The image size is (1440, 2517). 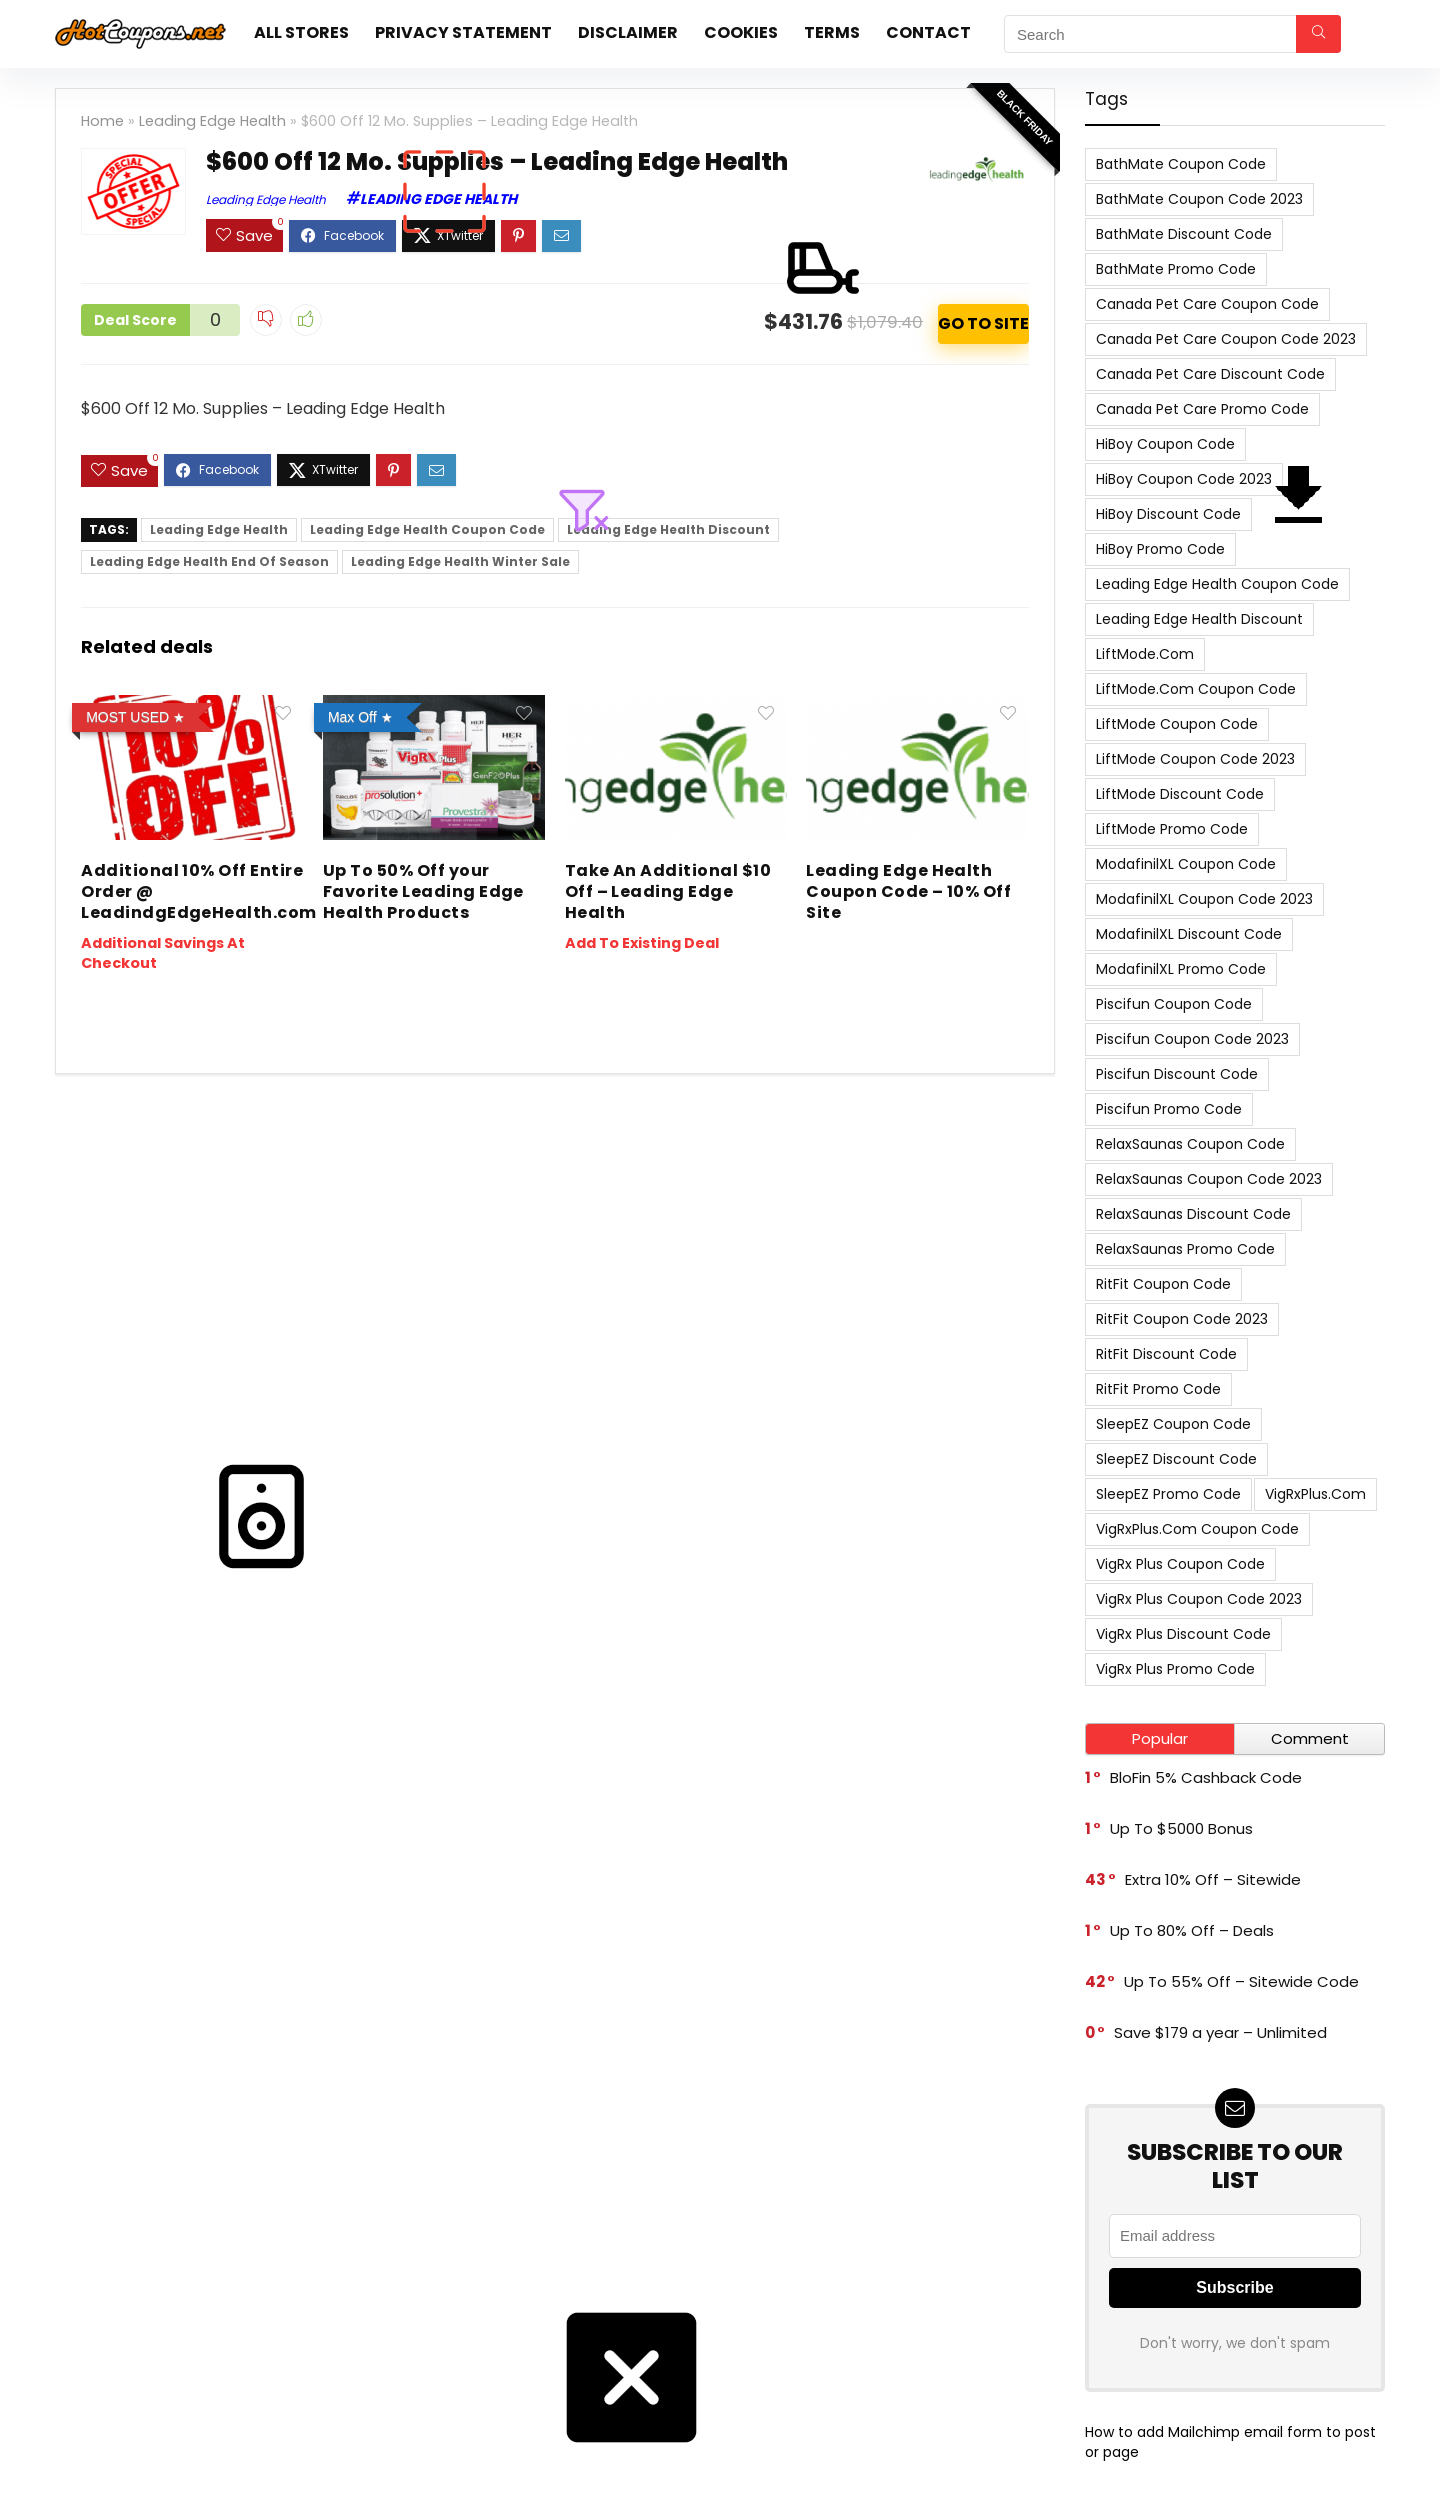 I want to click on close or dismiss a modal window, so click(x=631, y=2377).